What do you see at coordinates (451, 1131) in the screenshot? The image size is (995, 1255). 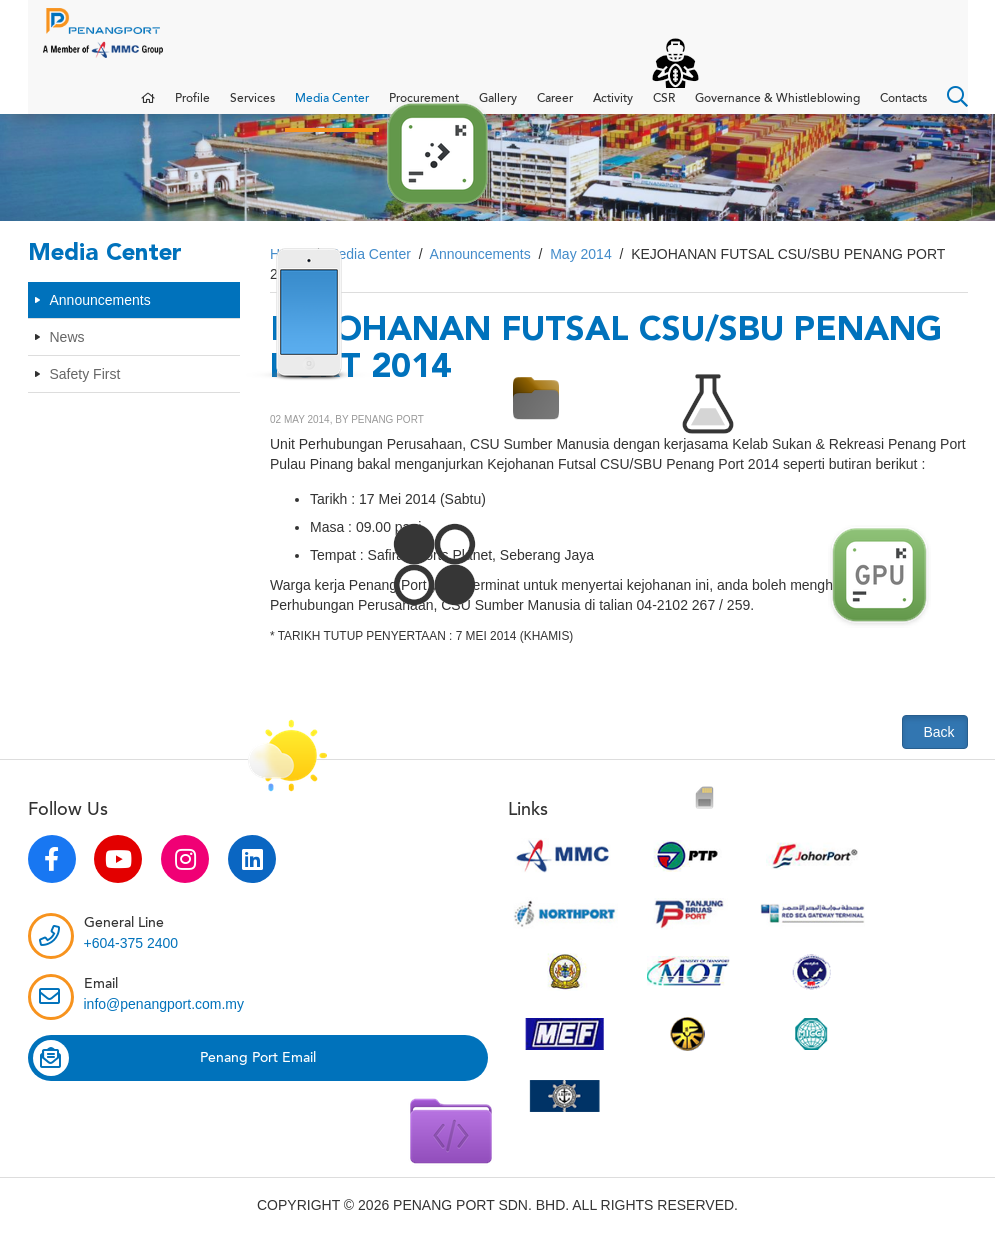 I see `open your code projects folder` at bounding box center [451, 1131].